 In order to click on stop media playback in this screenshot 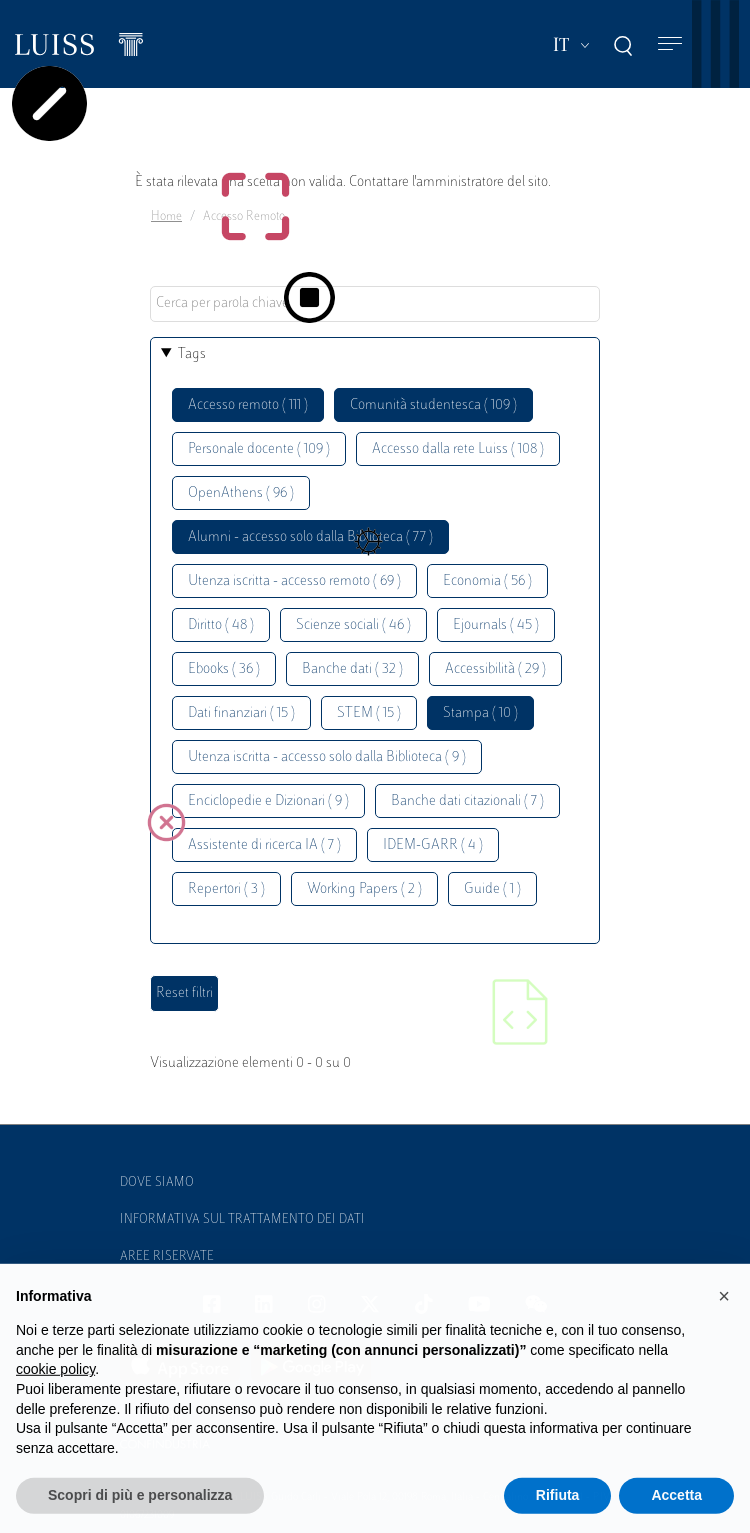, I will do `click(309, 297)`.